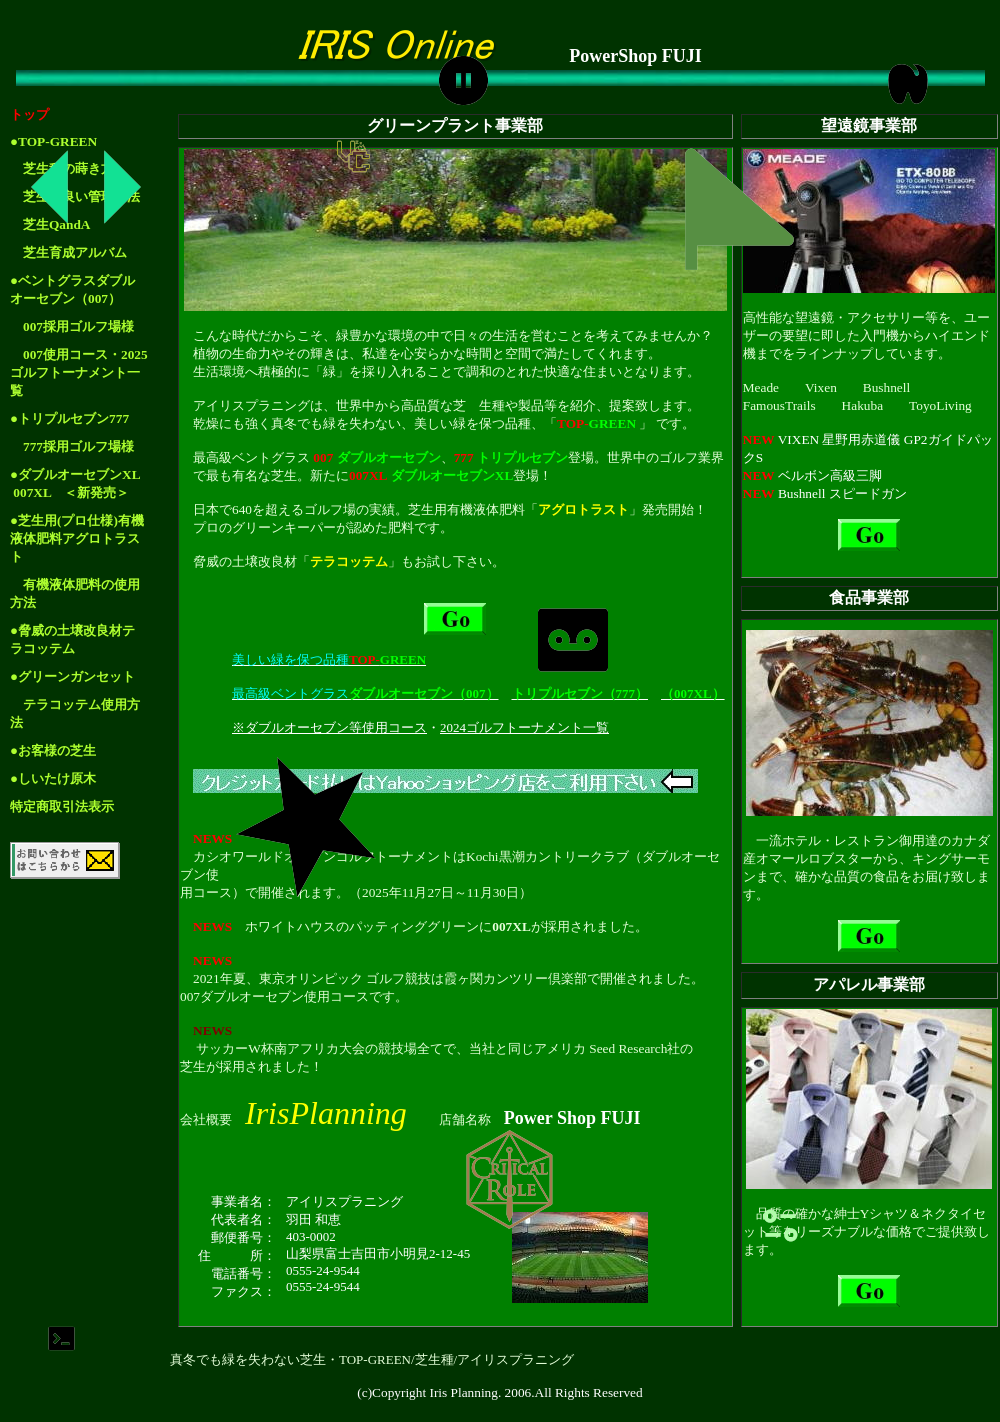 The height and width of the screenshot is (1422, 1000). Describe the element at coordinates (353, 156) in the screenshot. I see `open vencord discord client mod settings` at that location.